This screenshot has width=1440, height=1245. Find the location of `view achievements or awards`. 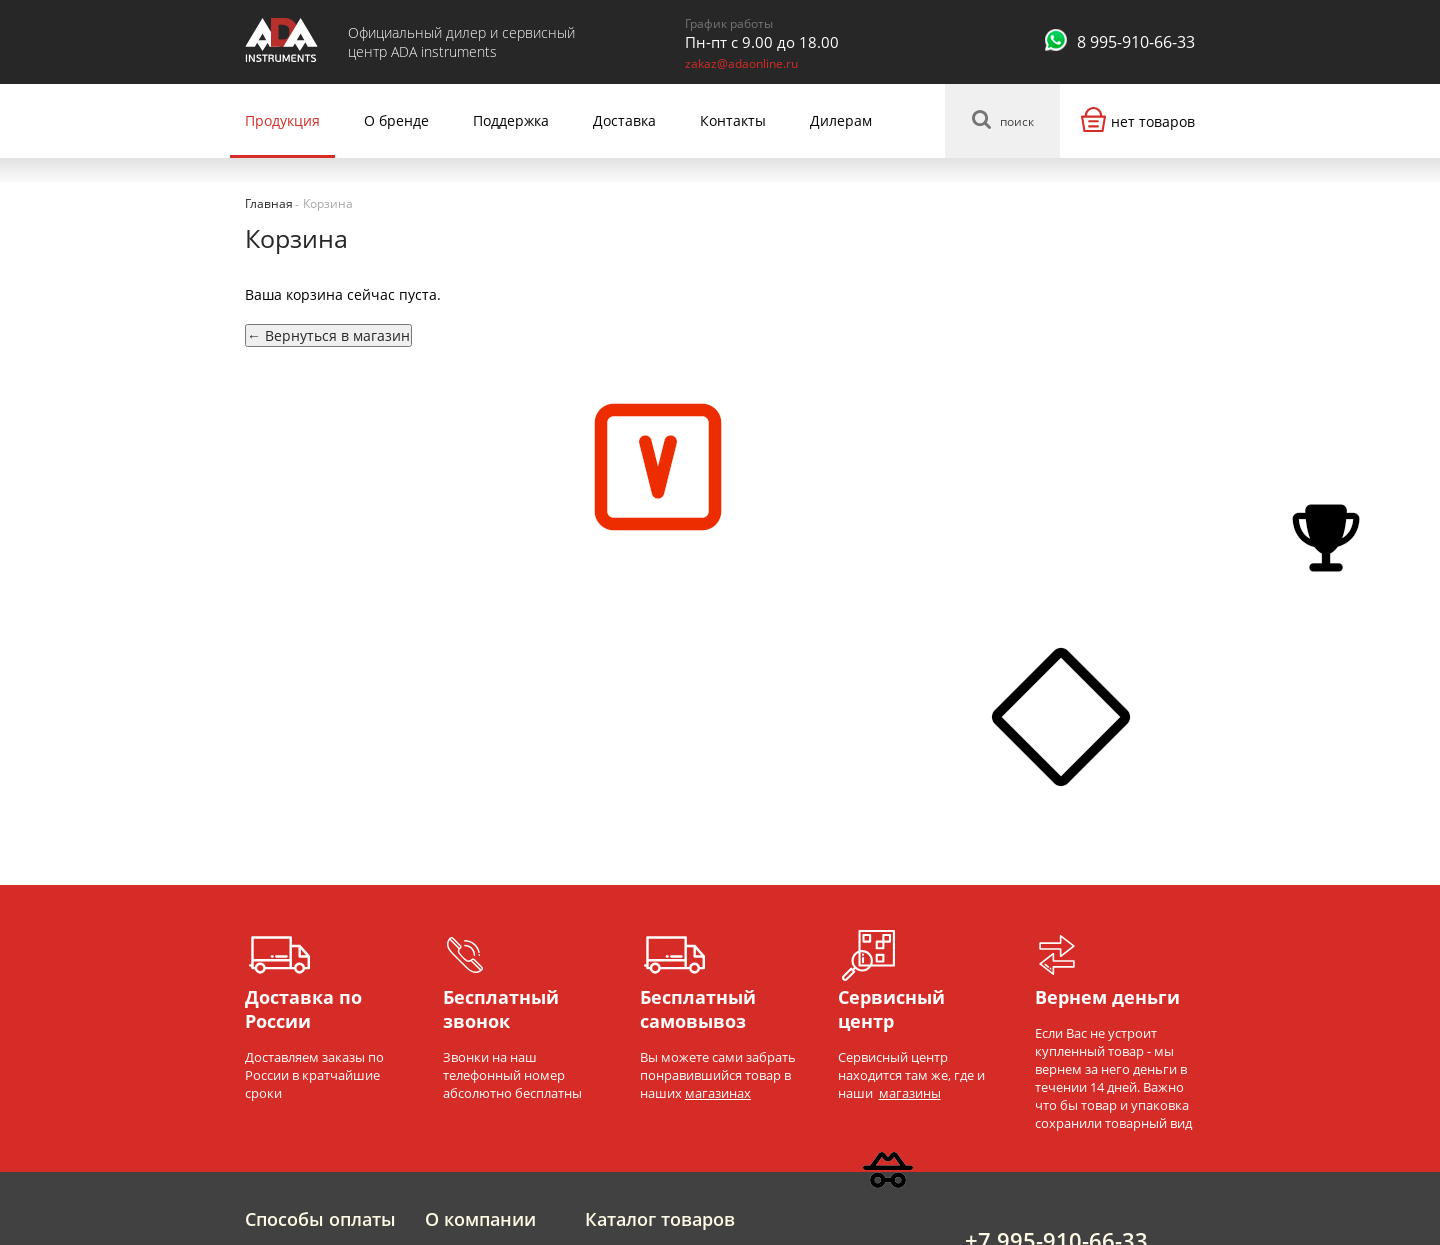

view achievements or awards is located at coordinates (1326, 538).